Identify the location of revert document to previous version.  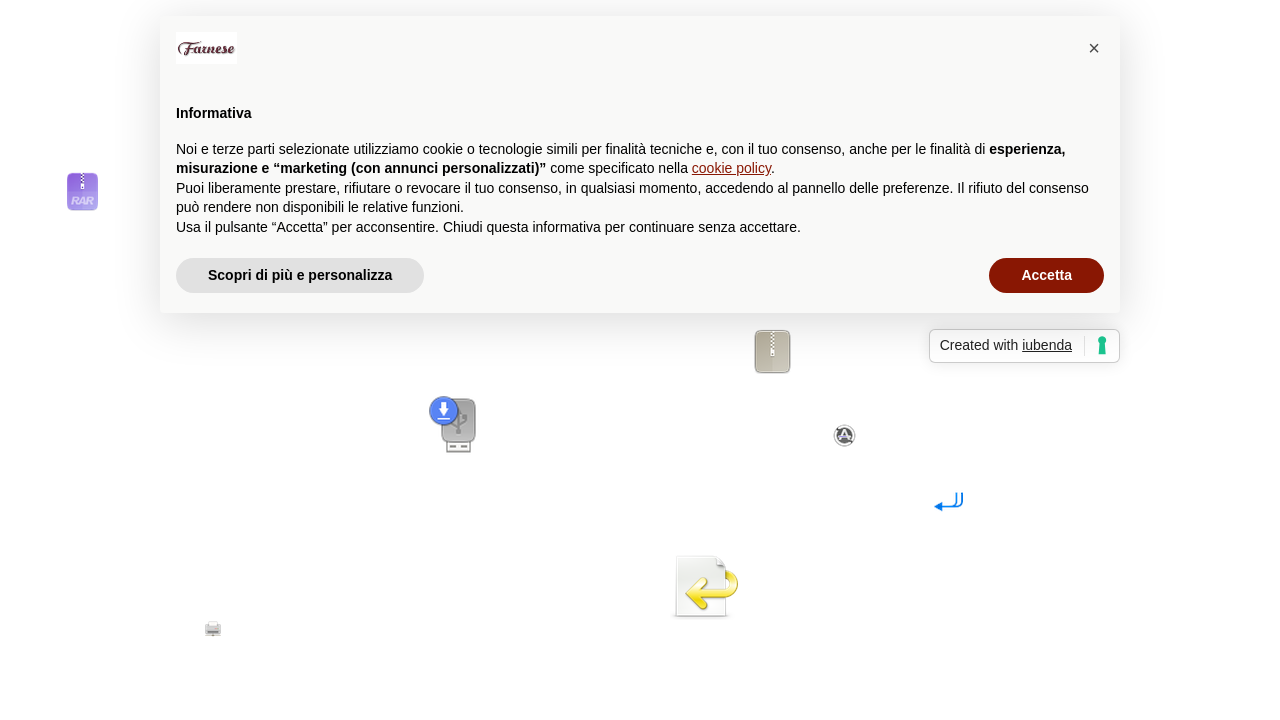
(704, 586).